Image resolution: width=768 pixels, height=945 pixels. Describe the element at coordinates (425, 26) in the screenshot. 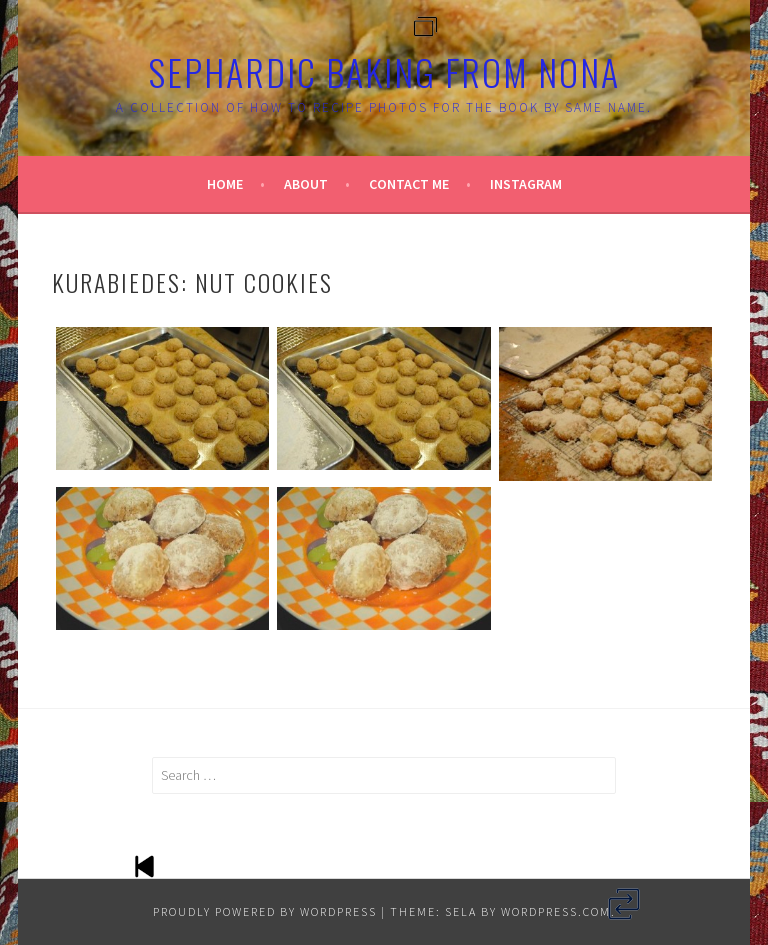

I see `view stacked cards or layers` at that location.